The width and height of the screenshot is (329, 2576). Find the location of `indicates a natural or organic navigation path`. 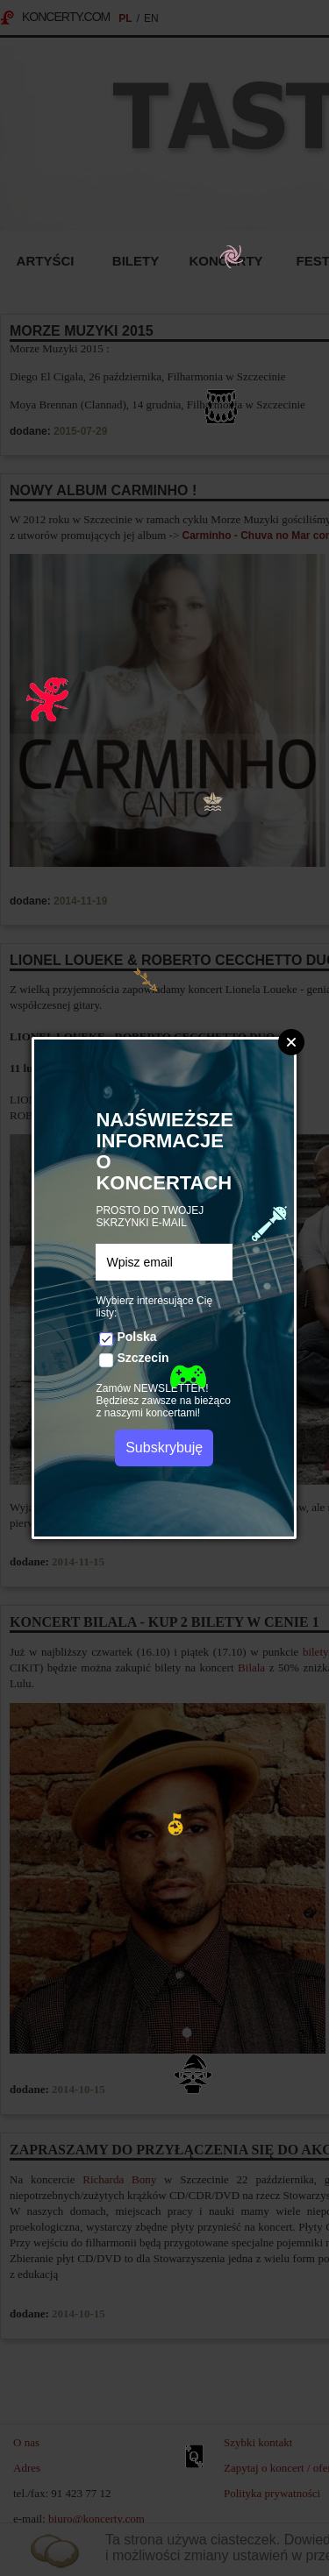

indicates a natural or organic navigation path is located at coordinates (145, 979).